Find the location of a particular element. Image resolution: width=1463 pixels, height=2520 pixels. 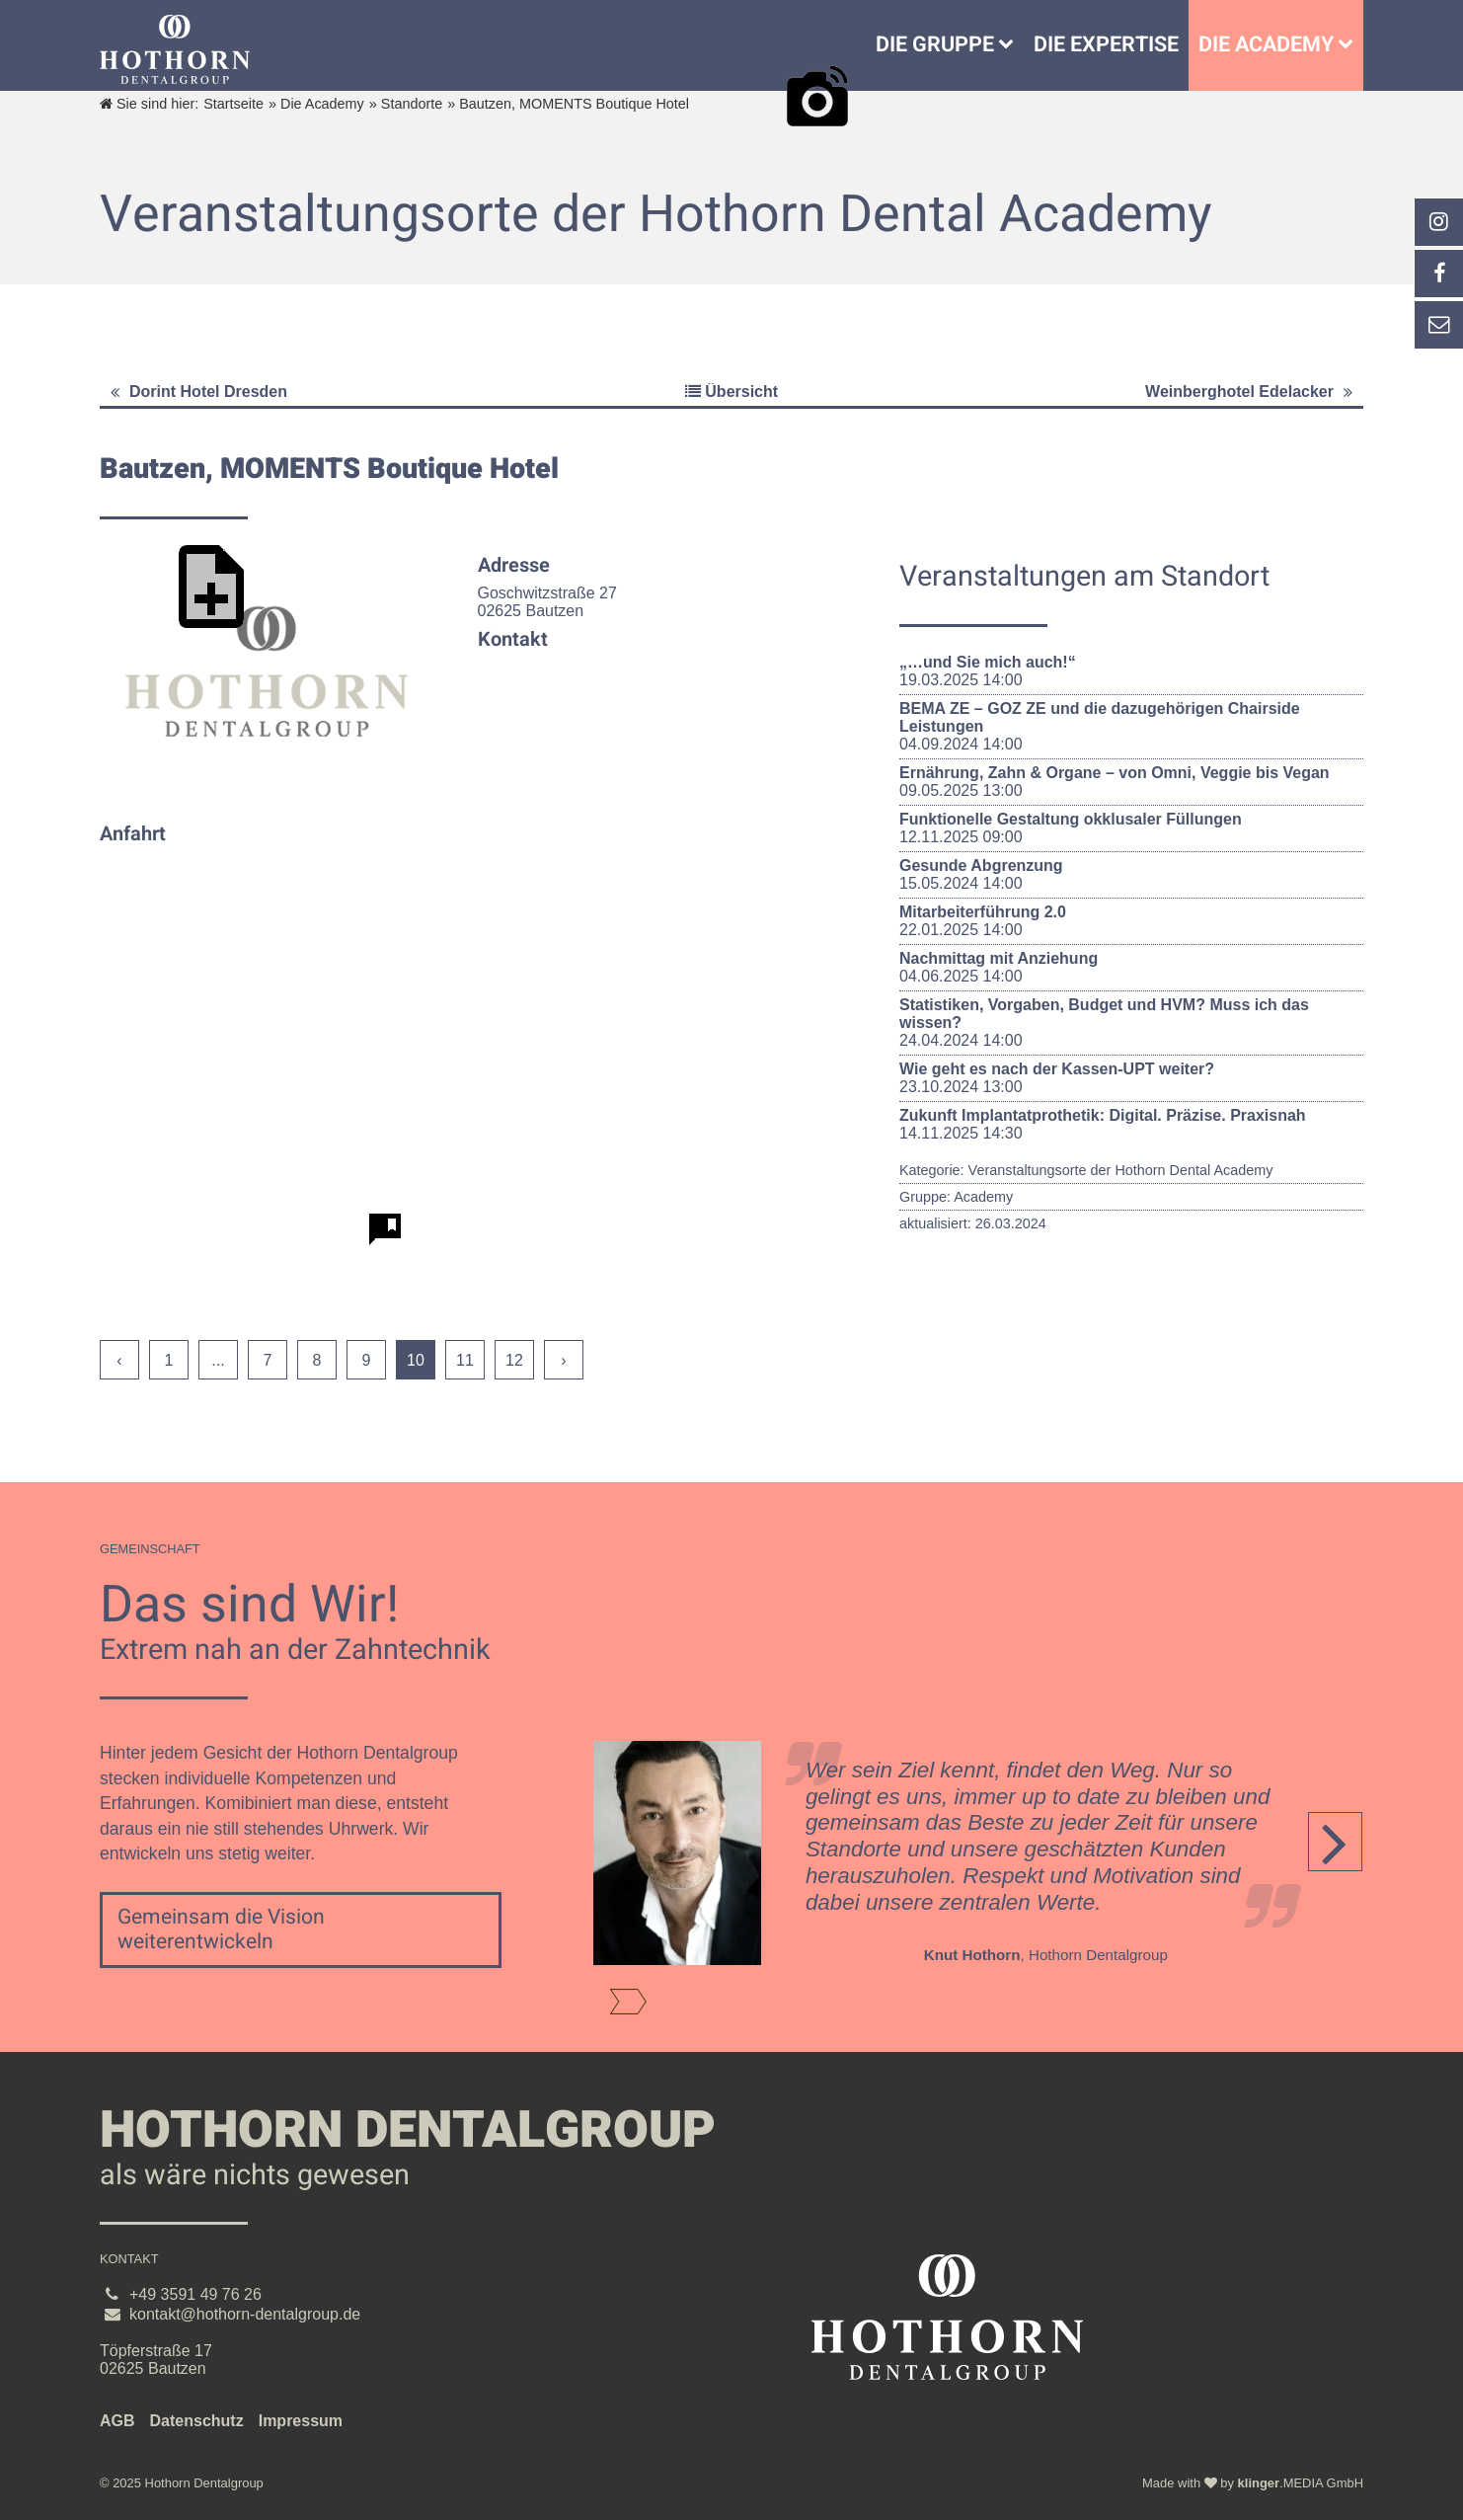

apply a tag or label to an item is located at coordinates (627, 2002).